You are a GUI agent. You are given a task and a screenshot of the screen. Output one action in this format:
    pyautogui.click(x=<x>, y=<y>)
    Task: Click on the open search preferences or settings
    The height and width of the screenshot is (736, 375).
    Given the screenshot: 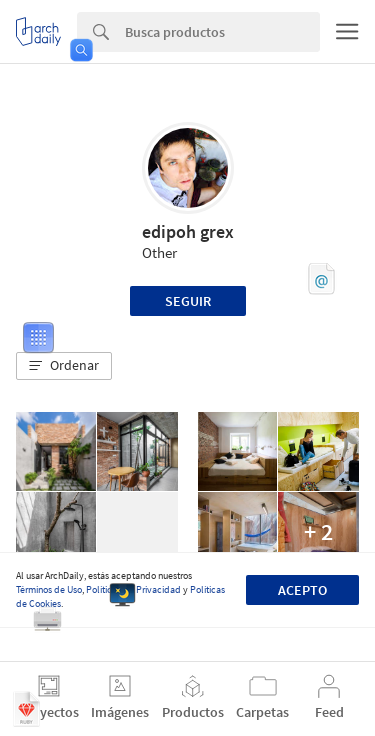 What is the action you would take?
    pyautogui.click(x=81, y=50)
    